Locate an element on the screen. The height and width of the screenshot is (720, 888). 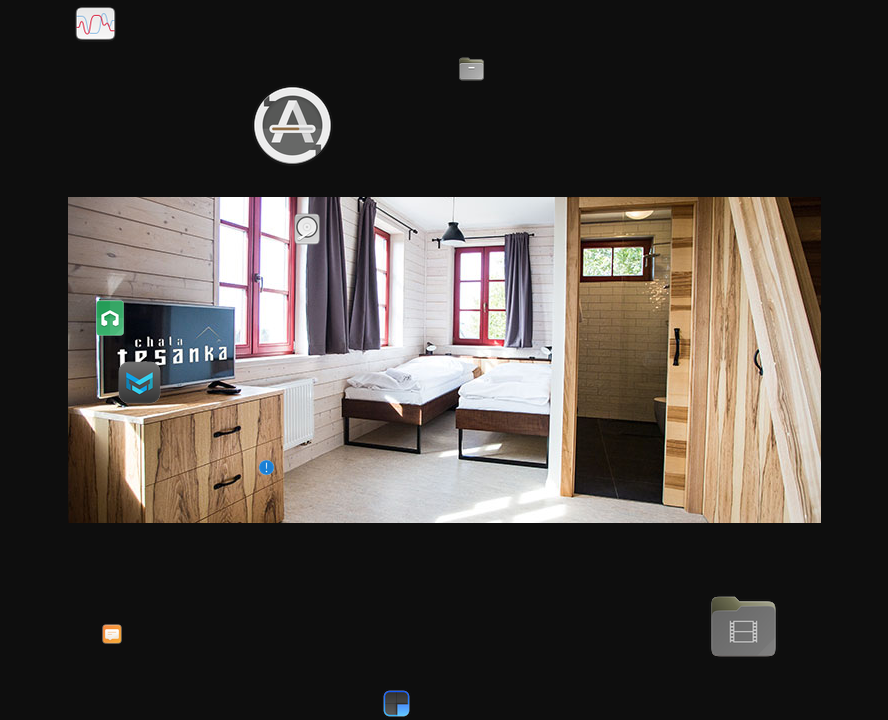
switch to workspace in bottom-right position is located at coordinates (396, 703).